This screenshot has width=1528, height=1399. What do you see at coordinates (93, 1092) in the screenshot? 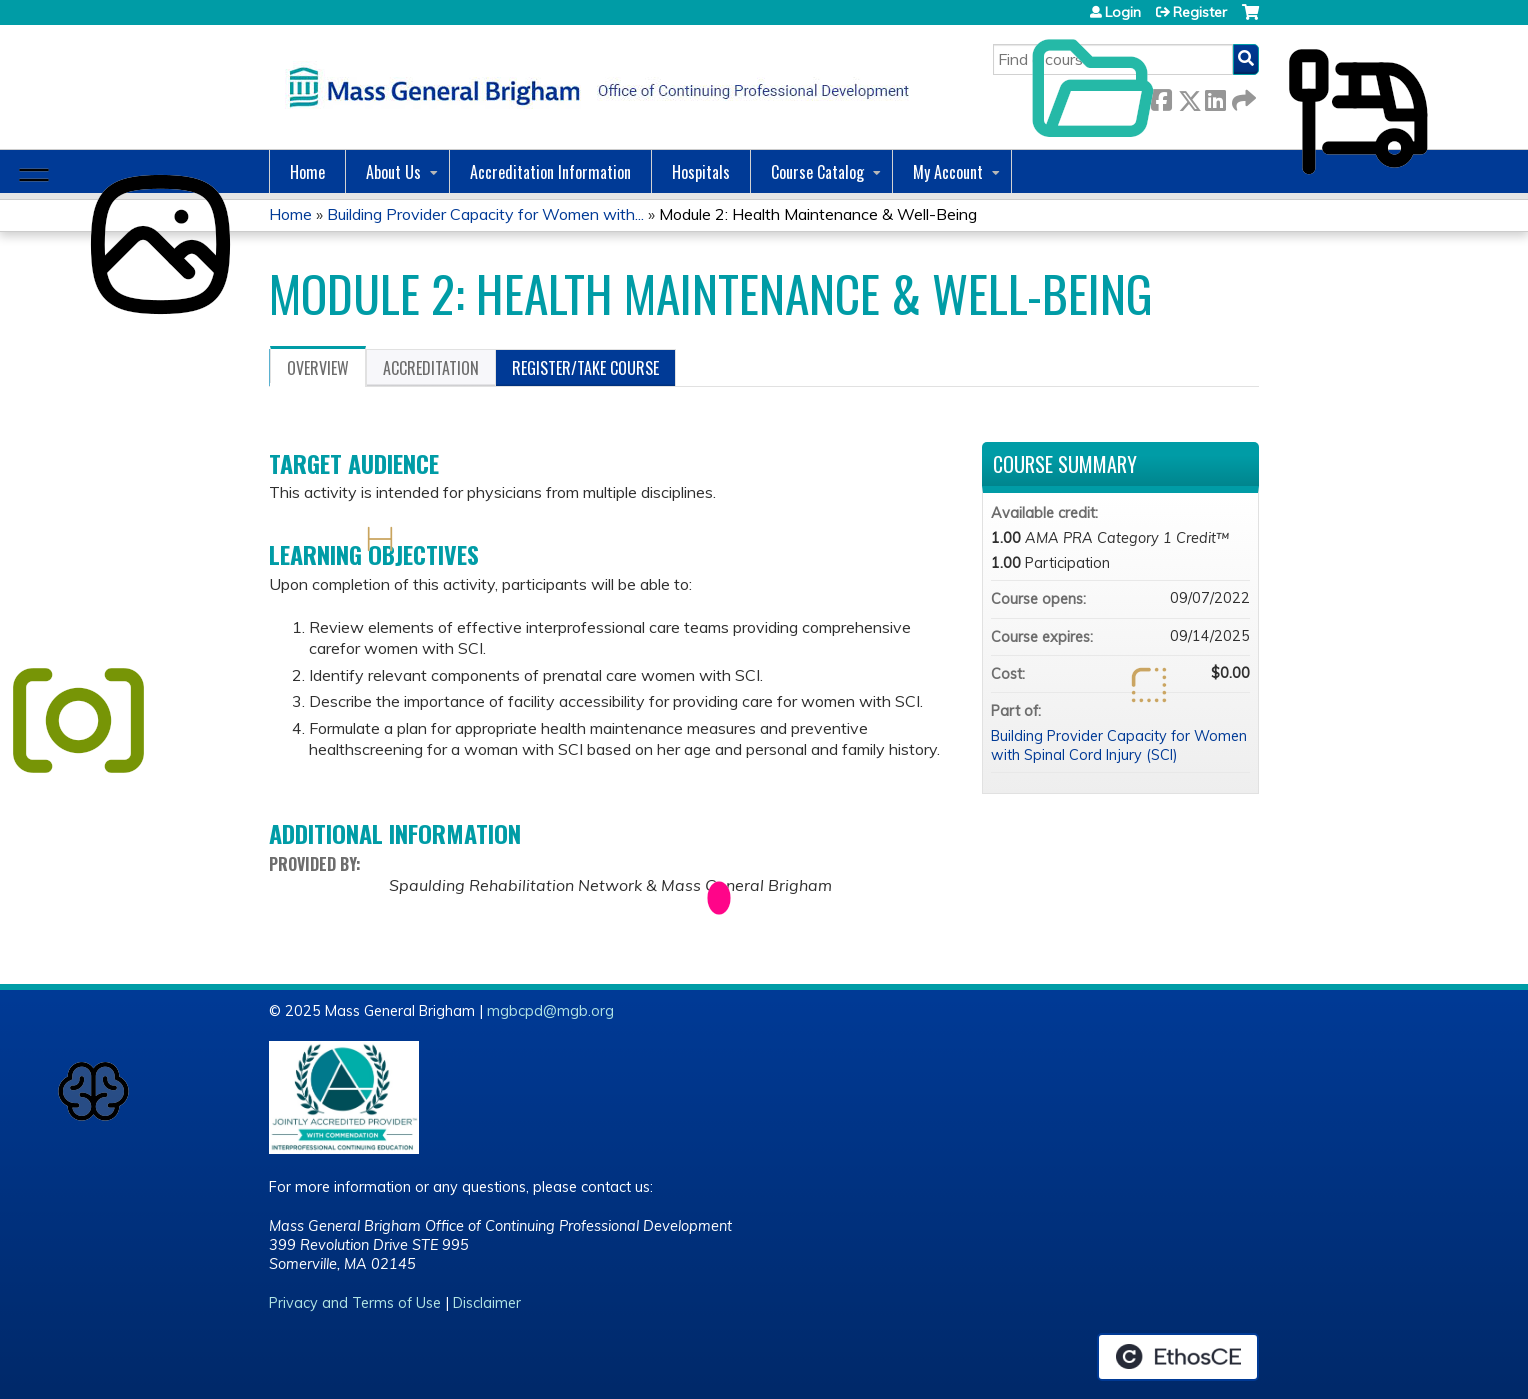
I see `access AI or smart features` at bounding box center [93, 1092].